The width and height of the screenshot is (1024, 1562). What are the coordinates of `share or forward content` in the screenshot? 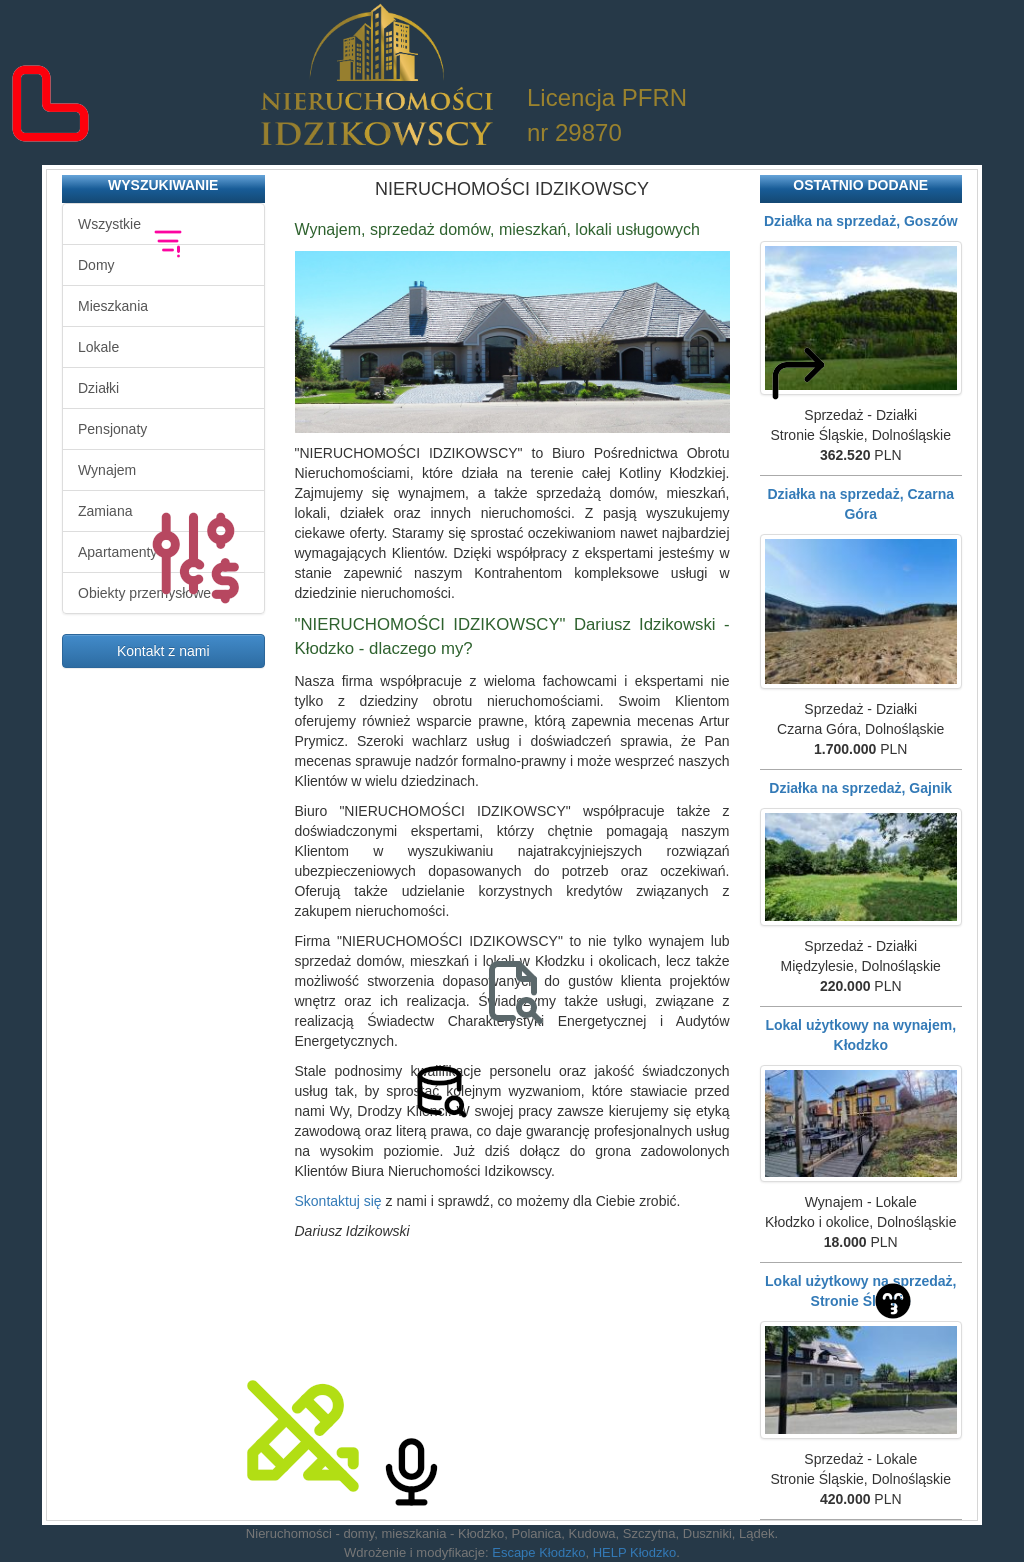 It's located at (798, 373).